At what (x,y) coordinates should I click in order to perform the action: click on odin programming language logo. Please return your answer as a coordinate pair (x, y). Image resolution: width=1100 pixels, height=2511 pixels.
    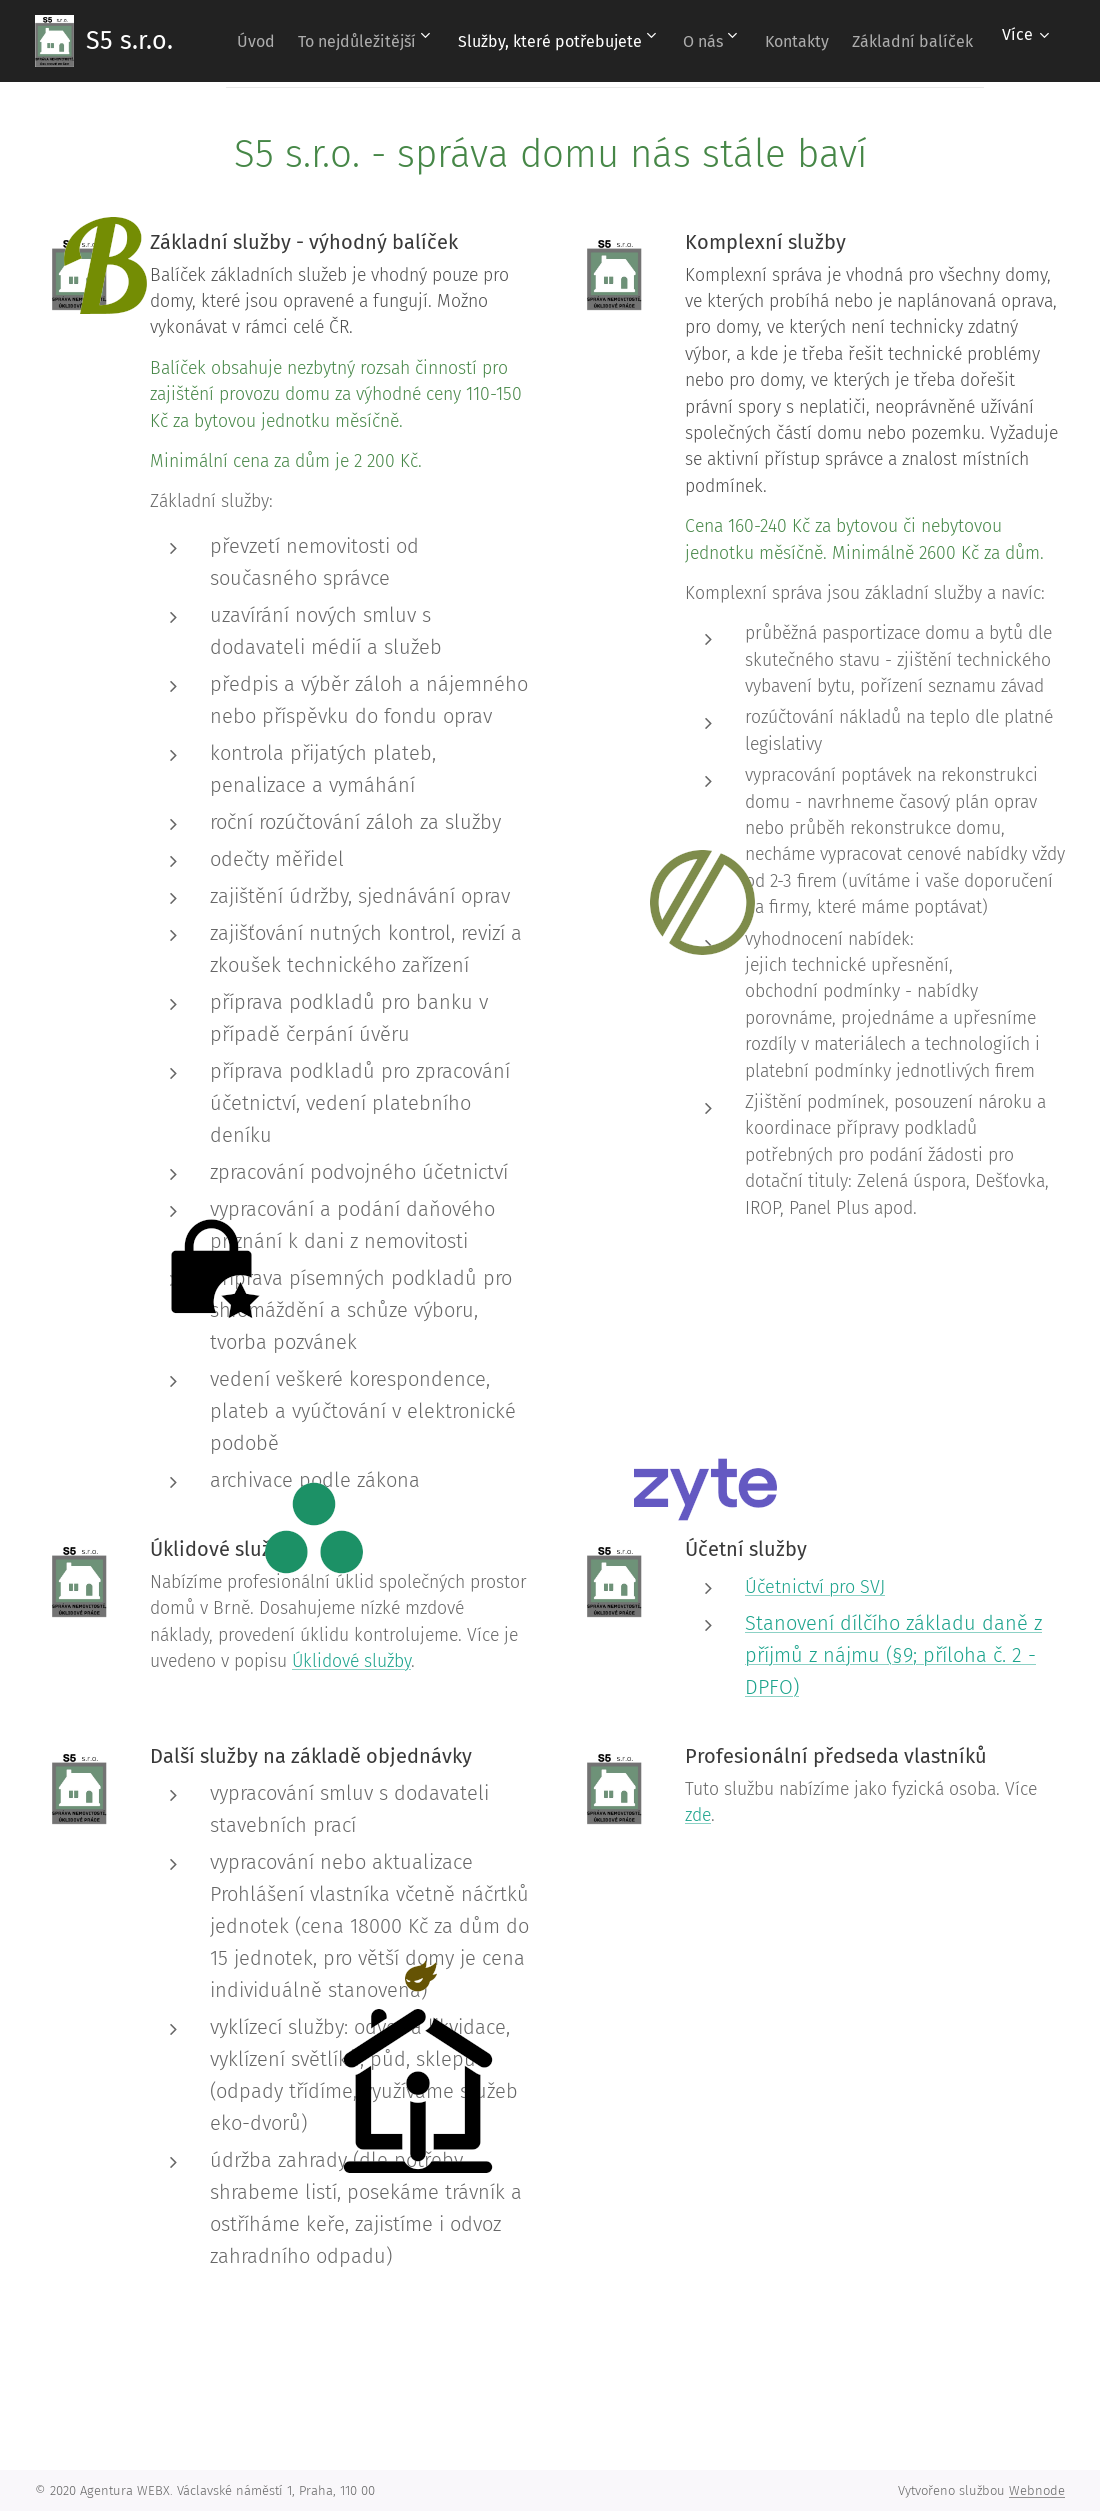
    Looking at the image, I should click on (702, 902).